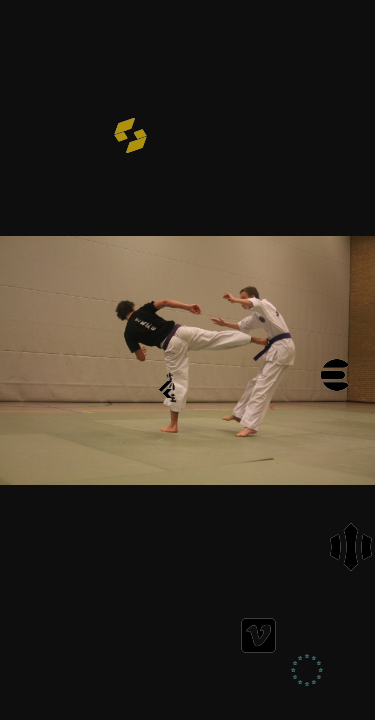 This screenshot has width=375, height=720. I want to click on flutter framework logo, so click(165, 389).